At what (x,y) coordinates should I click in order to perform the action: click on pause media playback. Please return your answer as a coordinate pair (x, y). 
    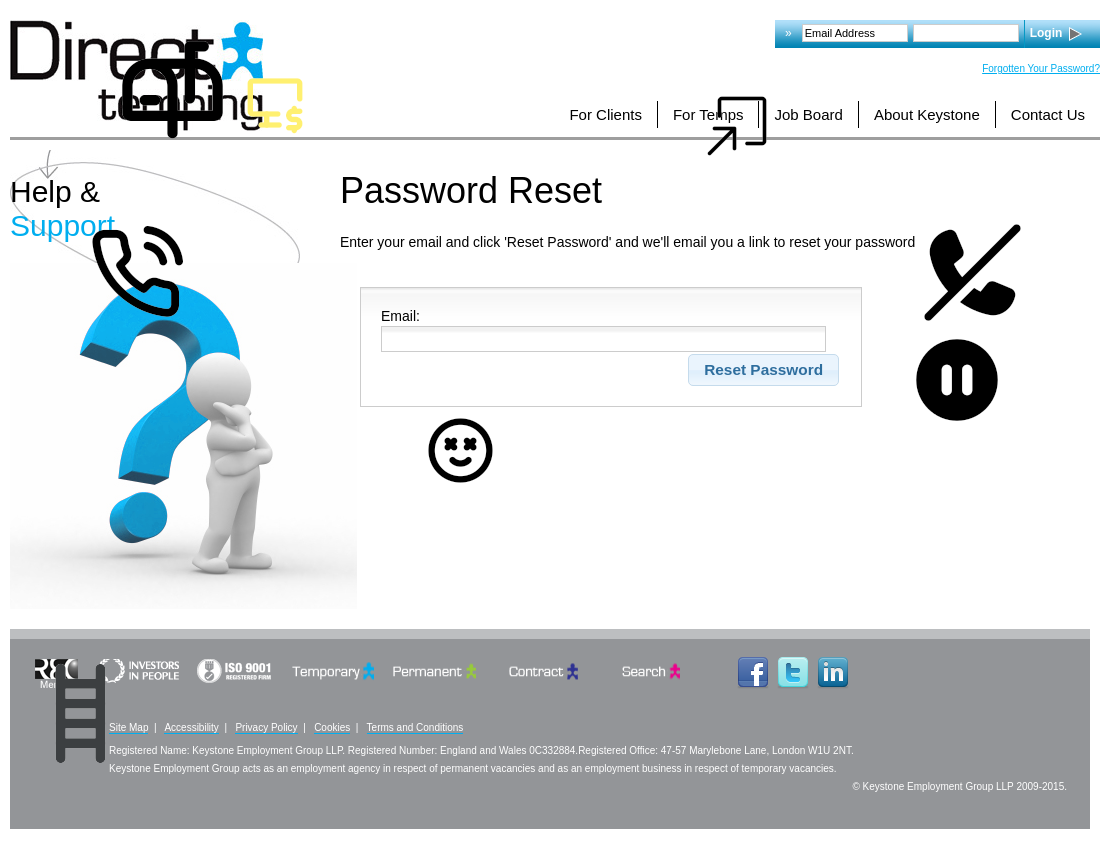
    Looking at the image, I should click on (957, 380).